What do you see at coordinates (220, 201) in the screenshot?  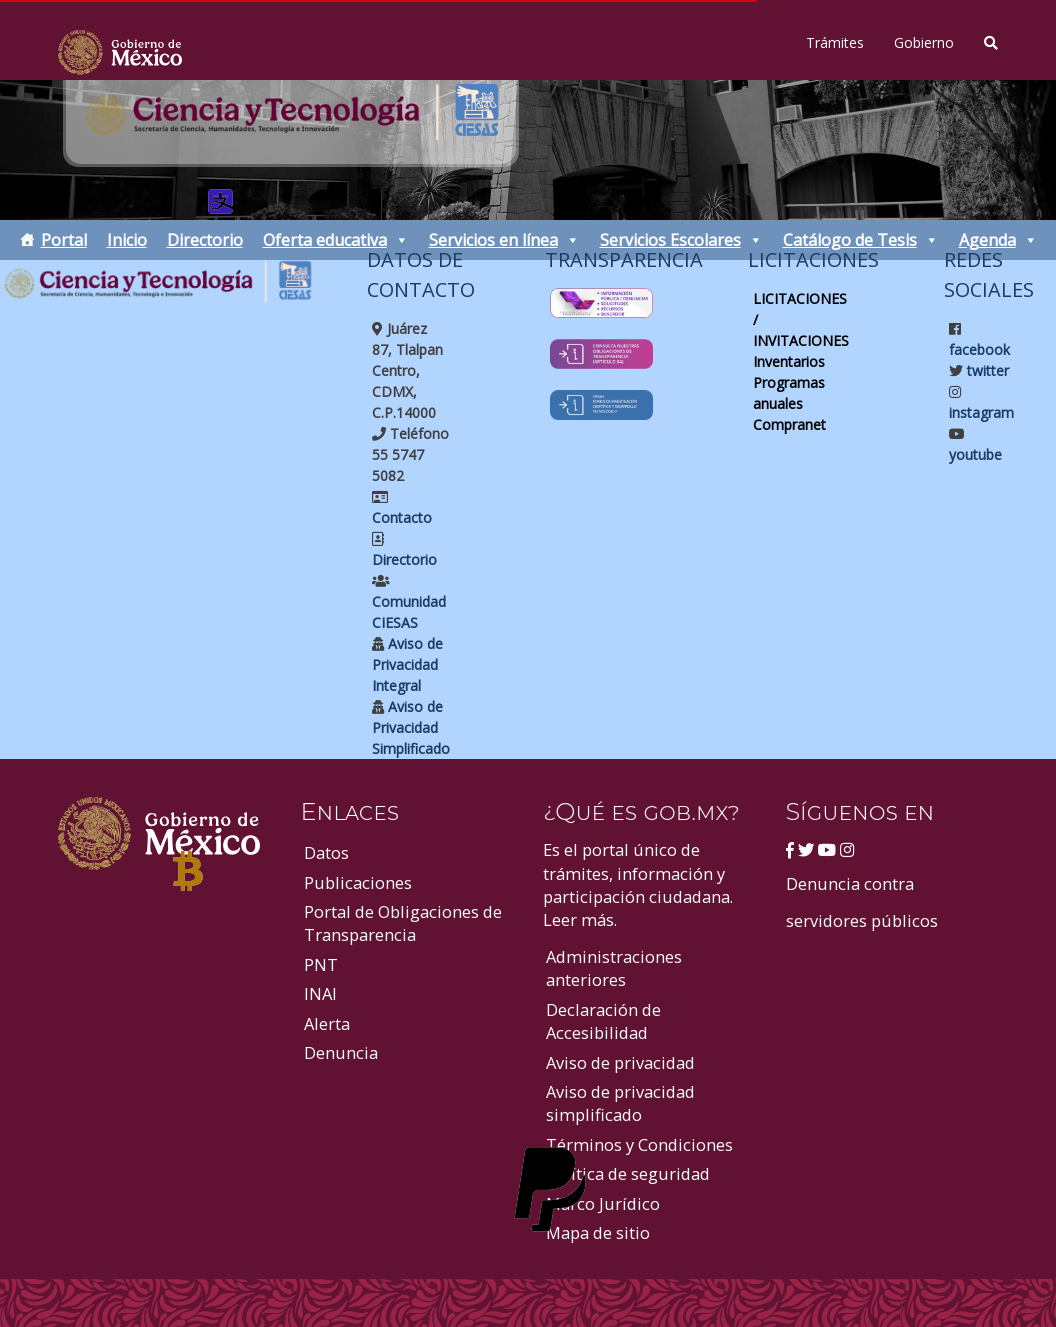 I see `pay with Alipay` at bounding box center [220, 201].